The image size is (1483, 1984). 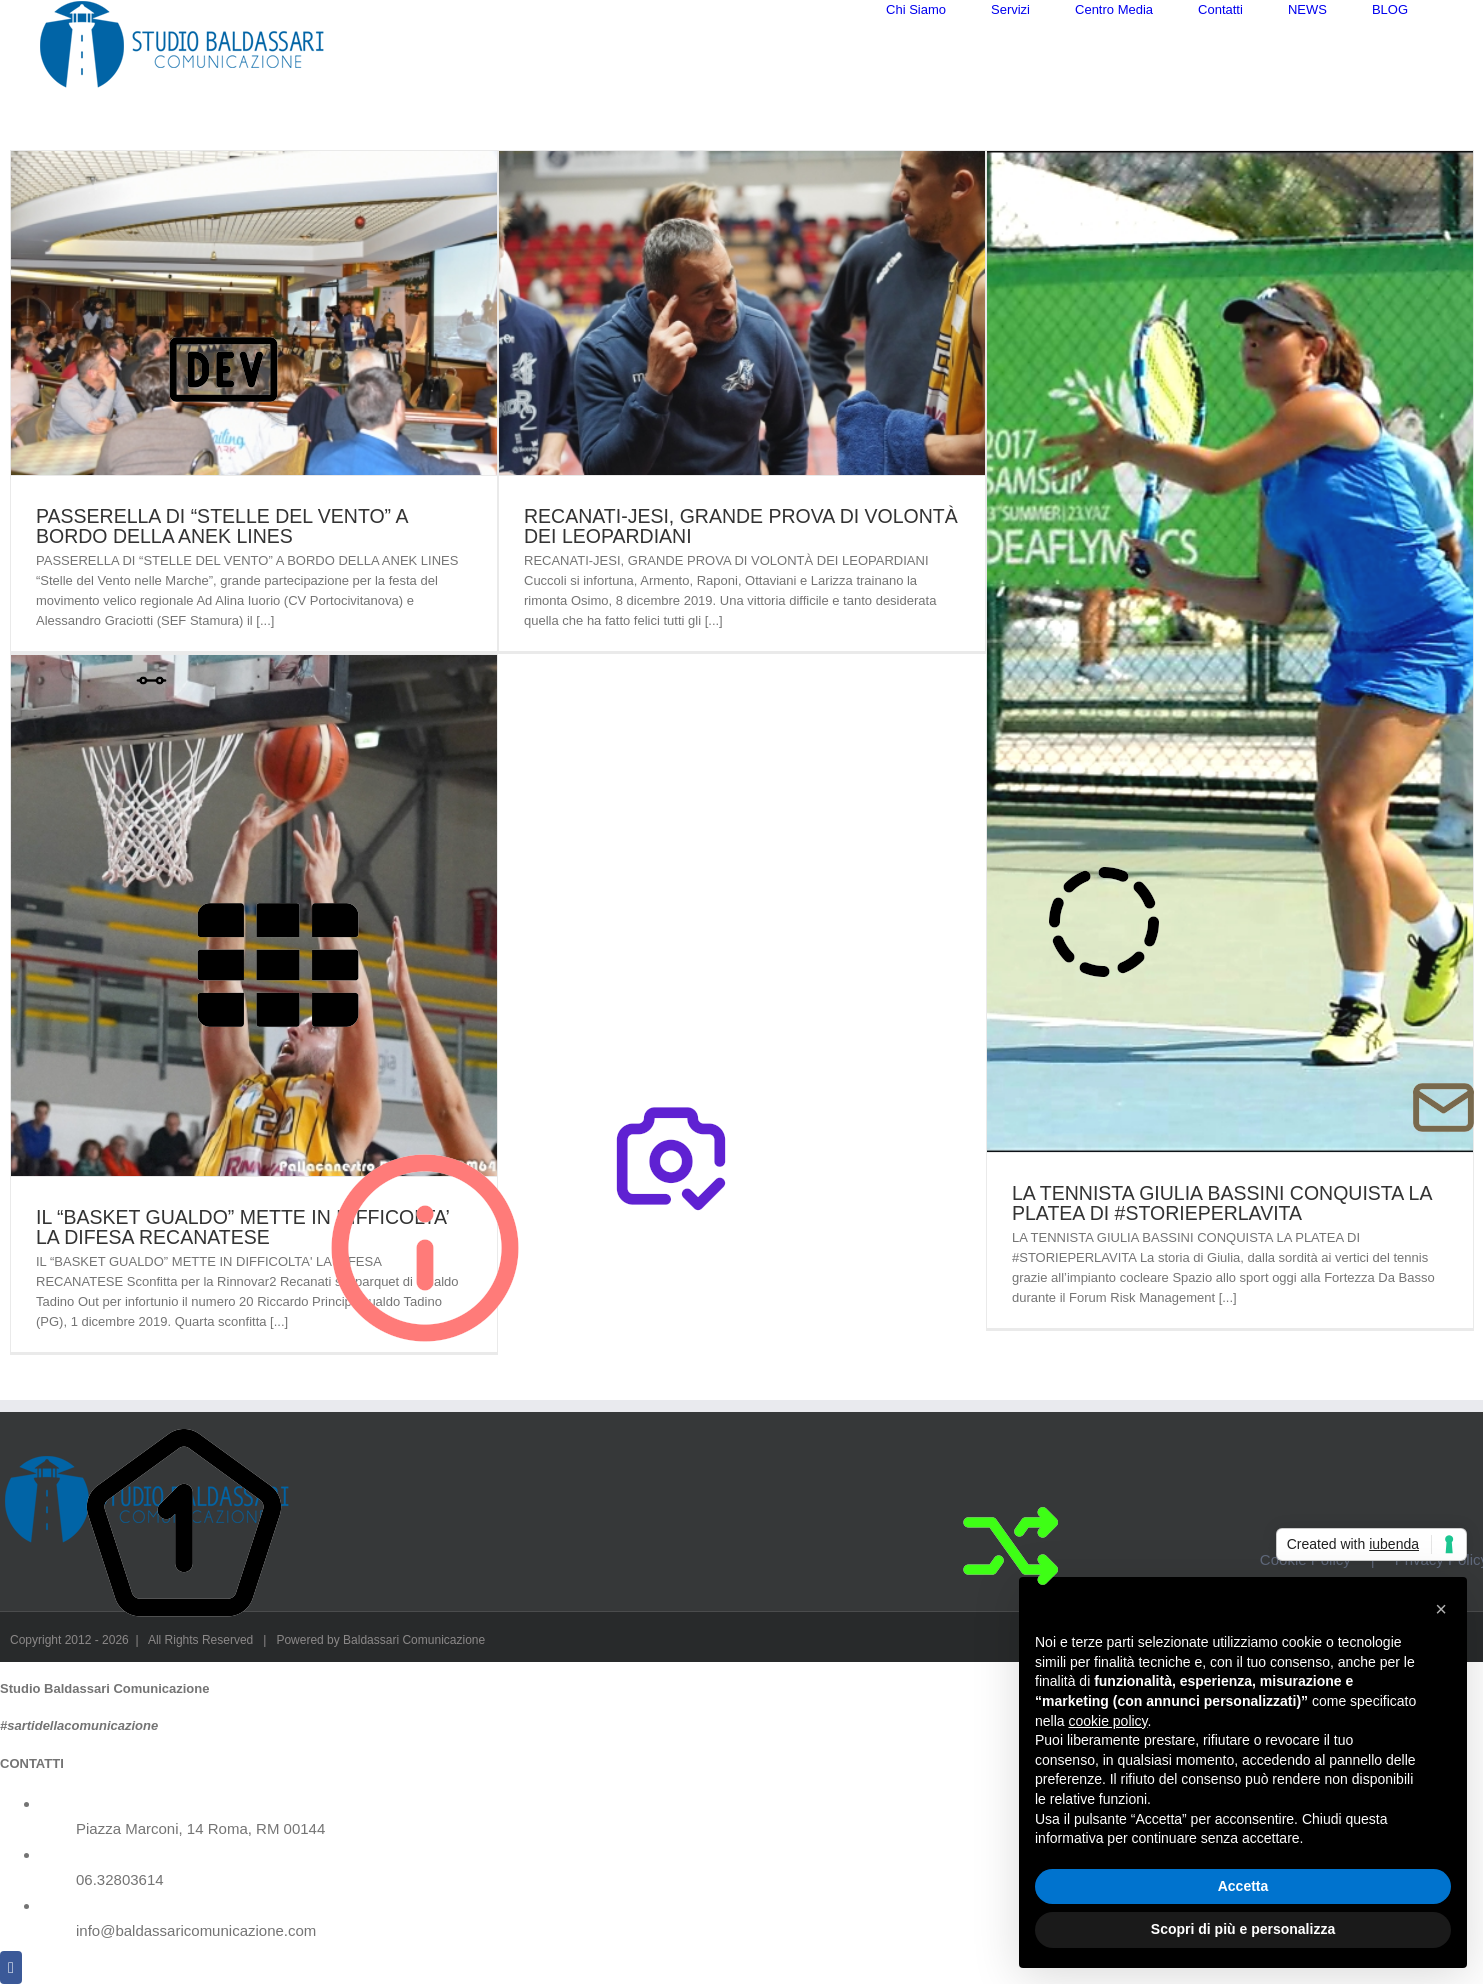 What do you see at coordinates (184, 1528) in the screenshot?
I see `indicates first step or priority level one` at bounding box center [184, 1528].